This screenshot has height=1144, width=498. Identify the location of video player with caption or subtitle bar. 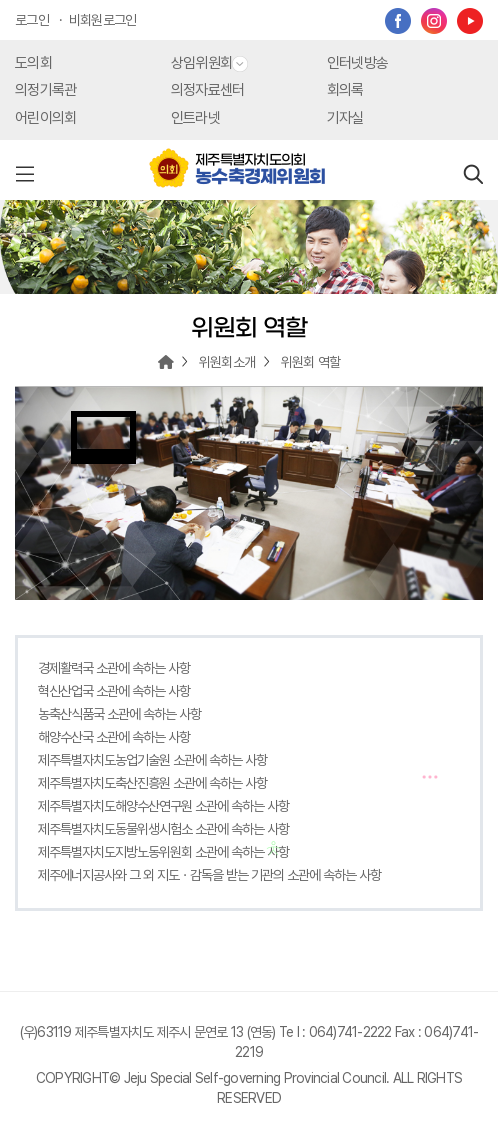
(103, 437).